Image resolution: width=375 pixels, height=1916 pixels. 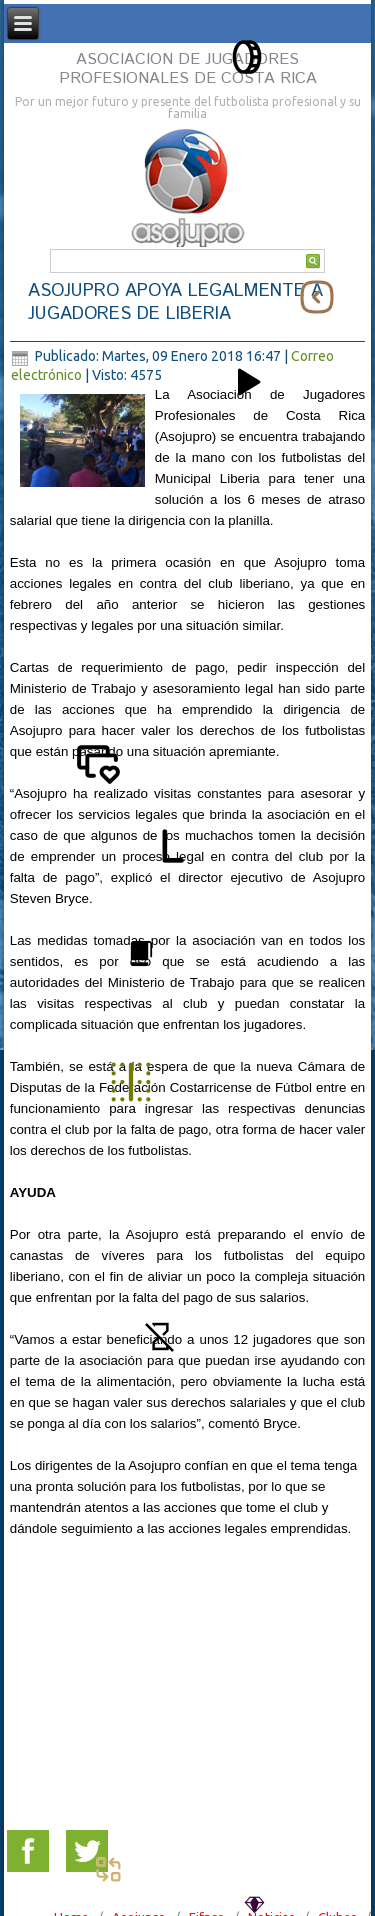 What do you see at coordinates (160, 1336) in the screenshot?
I see `timer or countdown feature disabled` at bounding box center [160, 1336].